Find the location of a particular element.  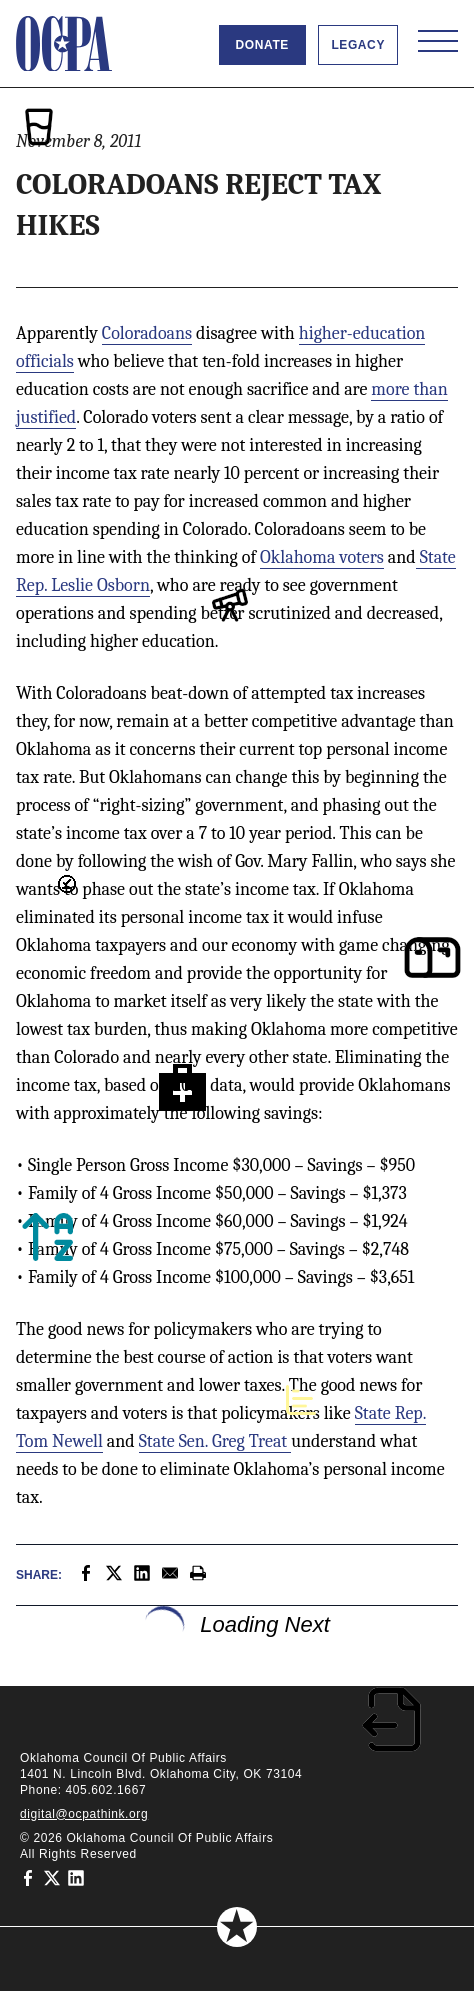

explore or discover new content is located at coordinates (230, 605).